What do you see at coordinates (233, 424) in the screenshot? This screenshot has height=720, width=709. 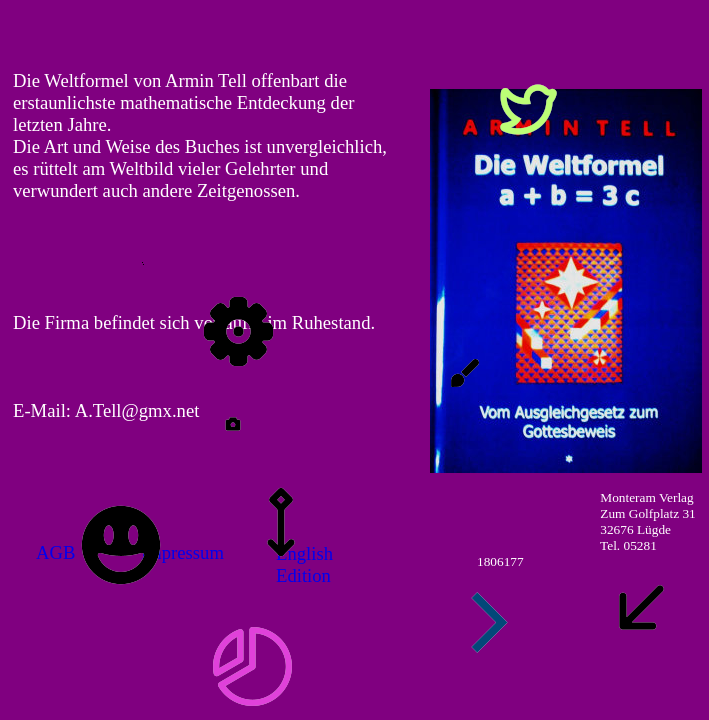 I see `take a photo` at bounding box center [233, 424].